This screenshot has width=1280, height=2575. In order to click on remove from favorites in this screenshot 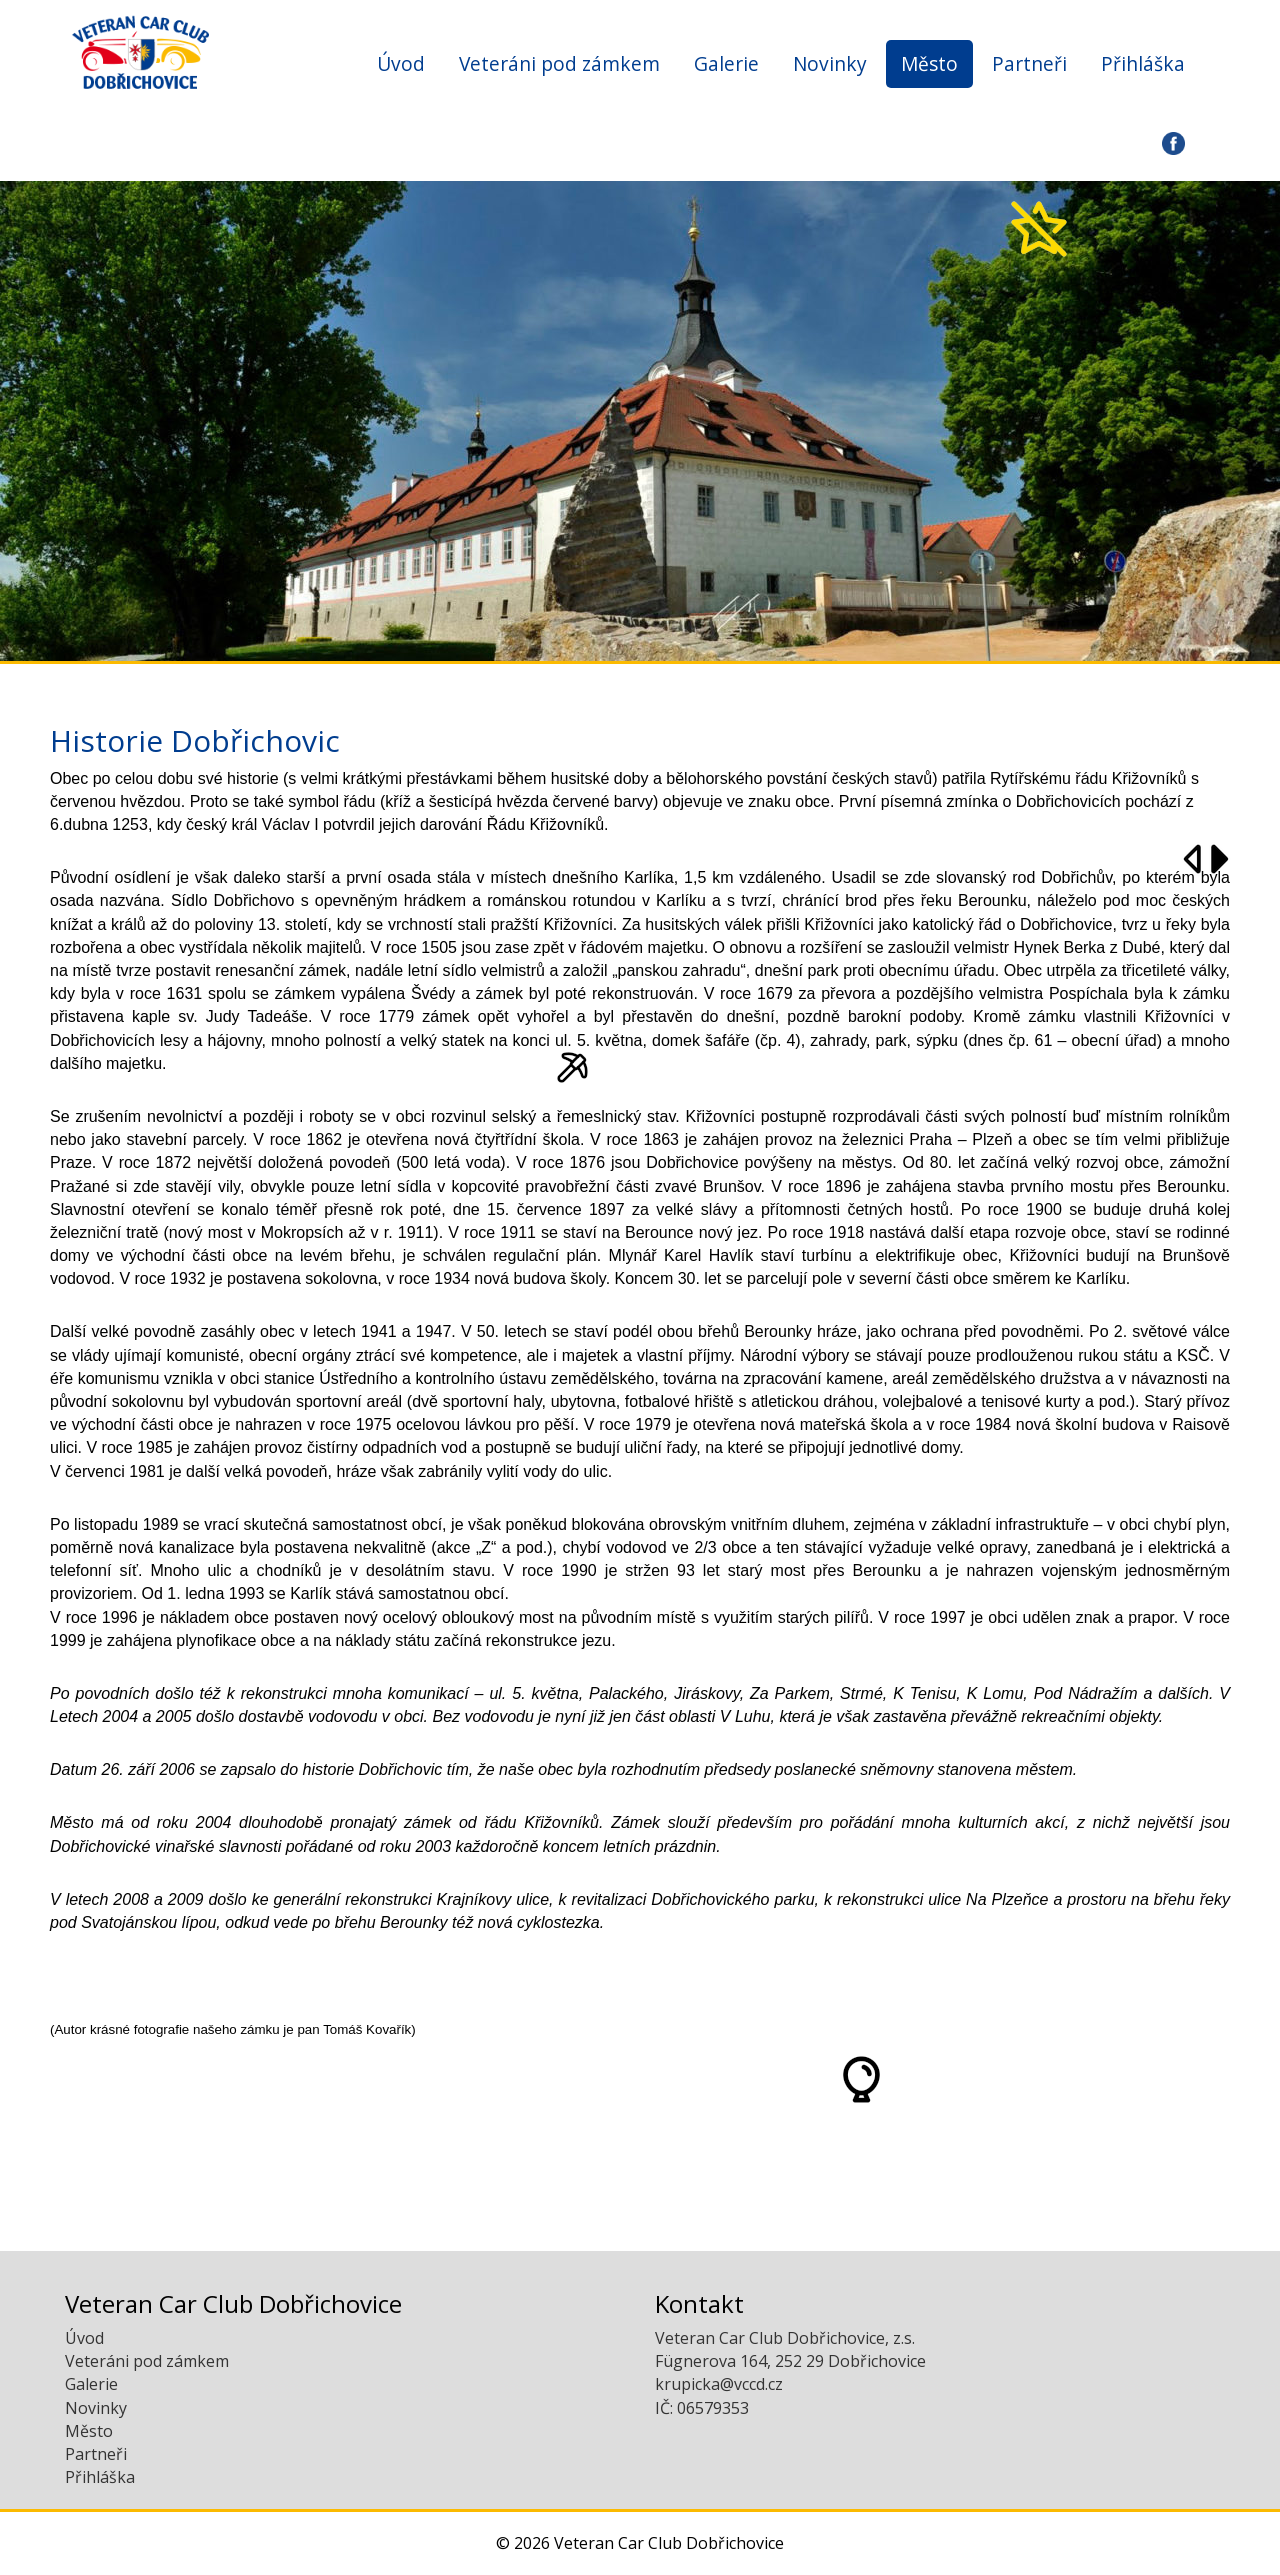, I will do `click(1039, 229)`.